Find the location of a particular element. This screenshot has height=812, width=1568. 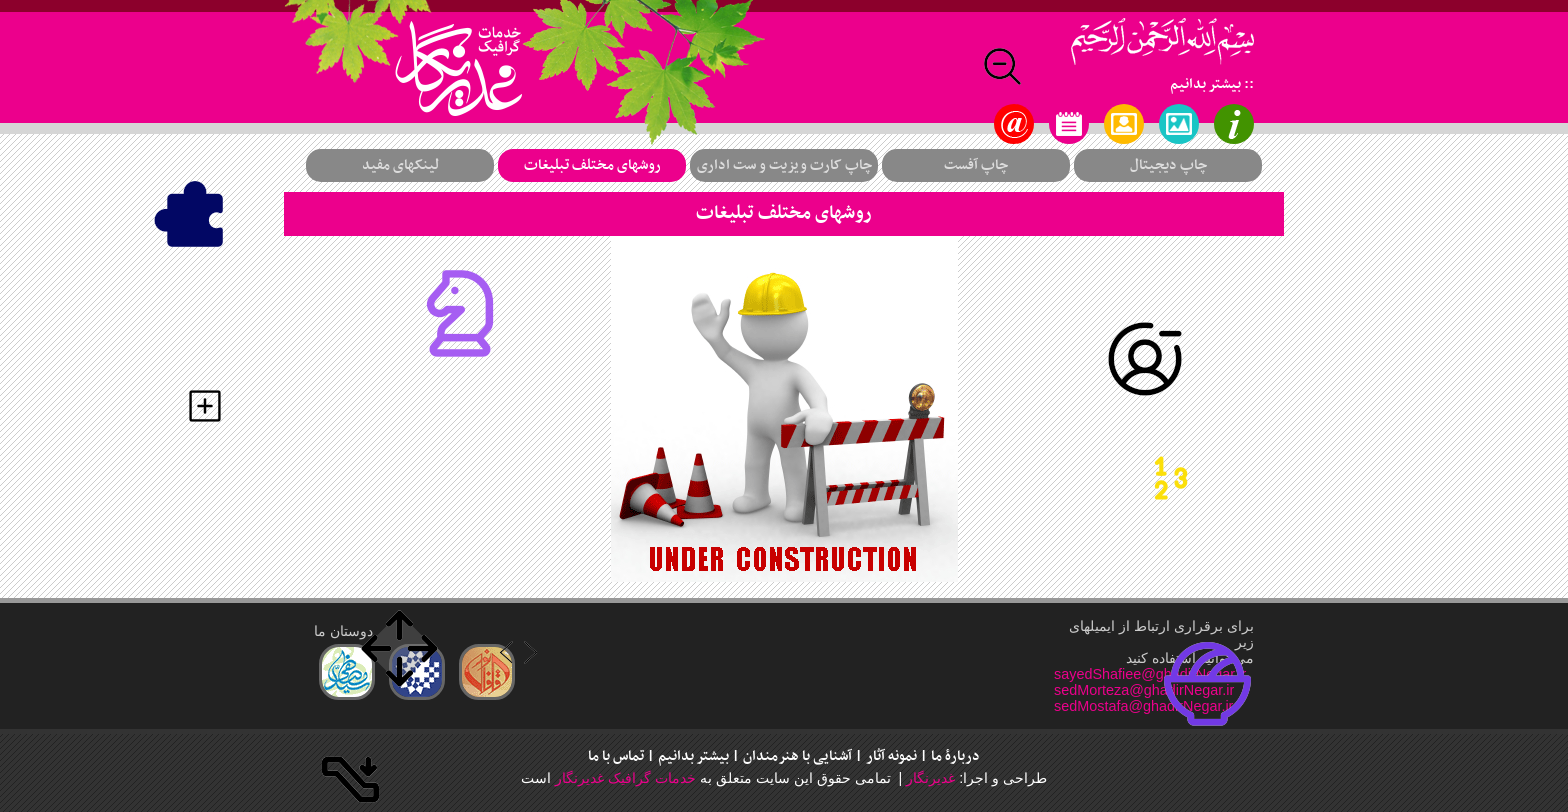

indicates escalator going down is located at coordinates (350, 779).